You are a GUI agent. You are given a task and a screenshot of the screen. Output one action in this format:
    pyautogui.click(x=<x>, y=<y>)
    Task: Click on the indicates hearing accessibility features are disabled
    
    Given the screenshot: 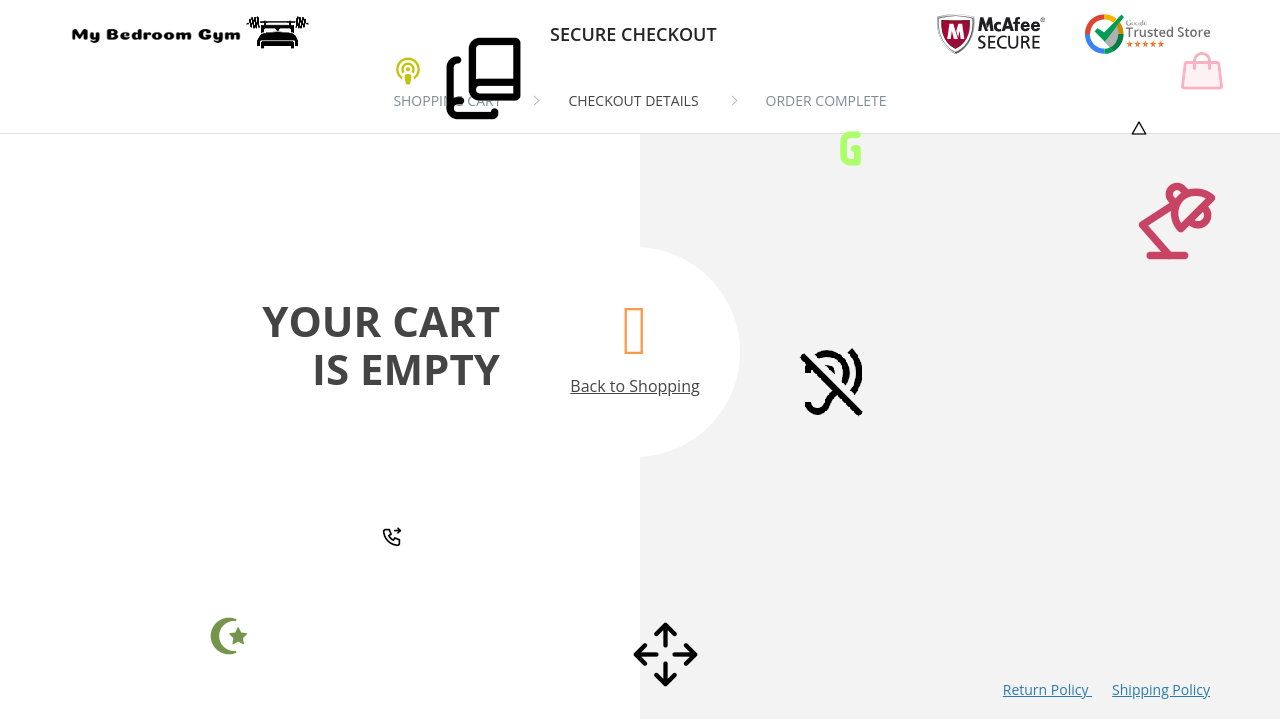 What is the action you would take?
    pyautogui.click(x=833, y=382)
    